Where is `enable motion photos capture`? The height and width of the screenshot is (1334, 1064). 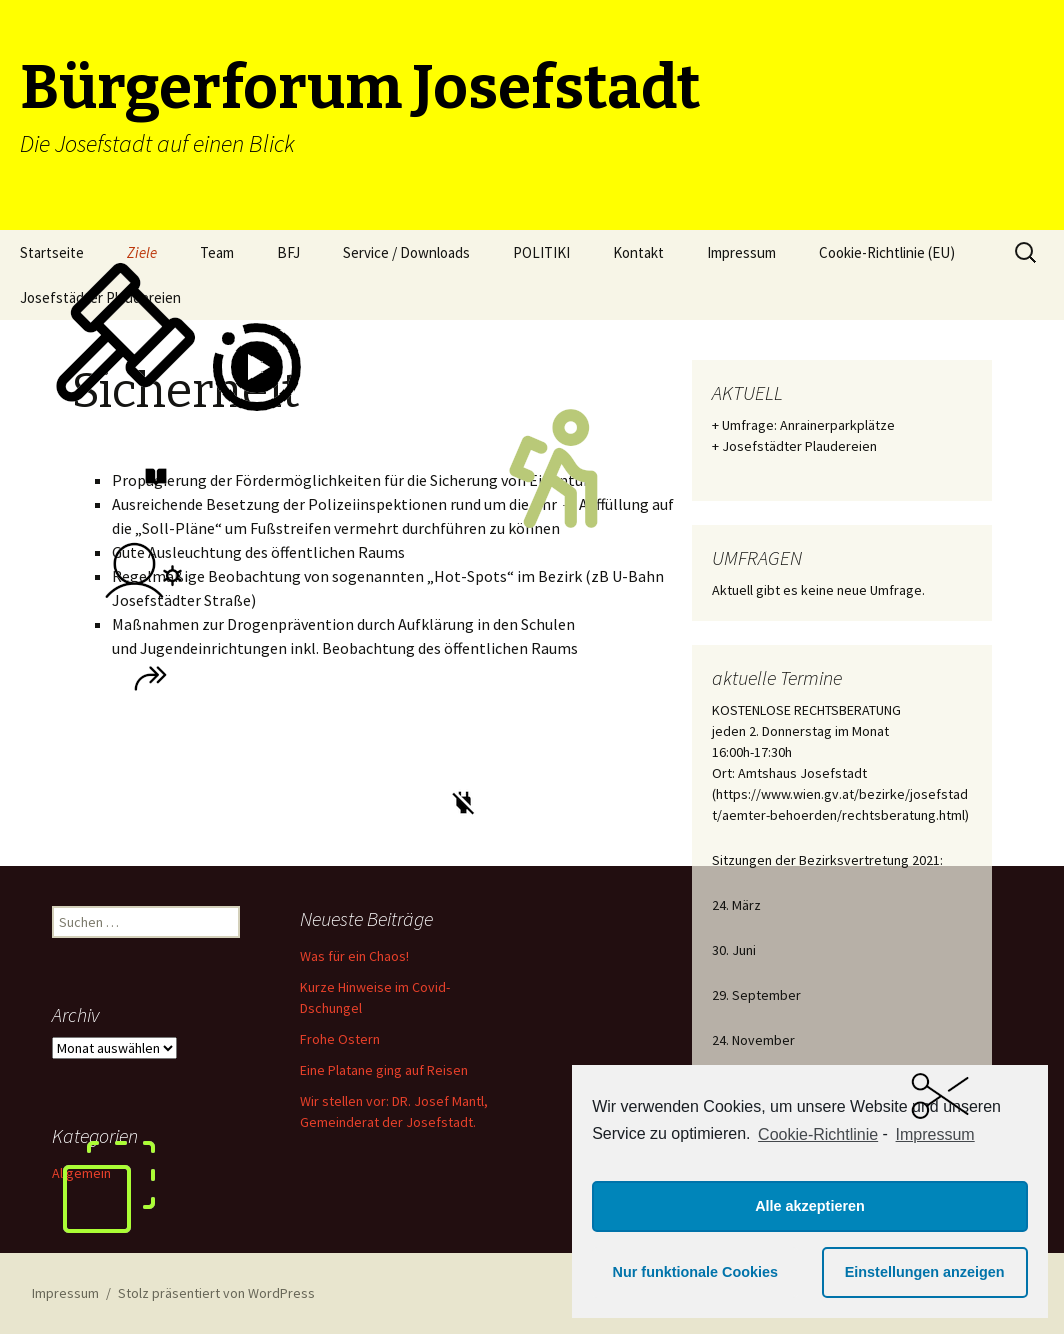 enable motion photos capture is located at coordinates (257, 367).